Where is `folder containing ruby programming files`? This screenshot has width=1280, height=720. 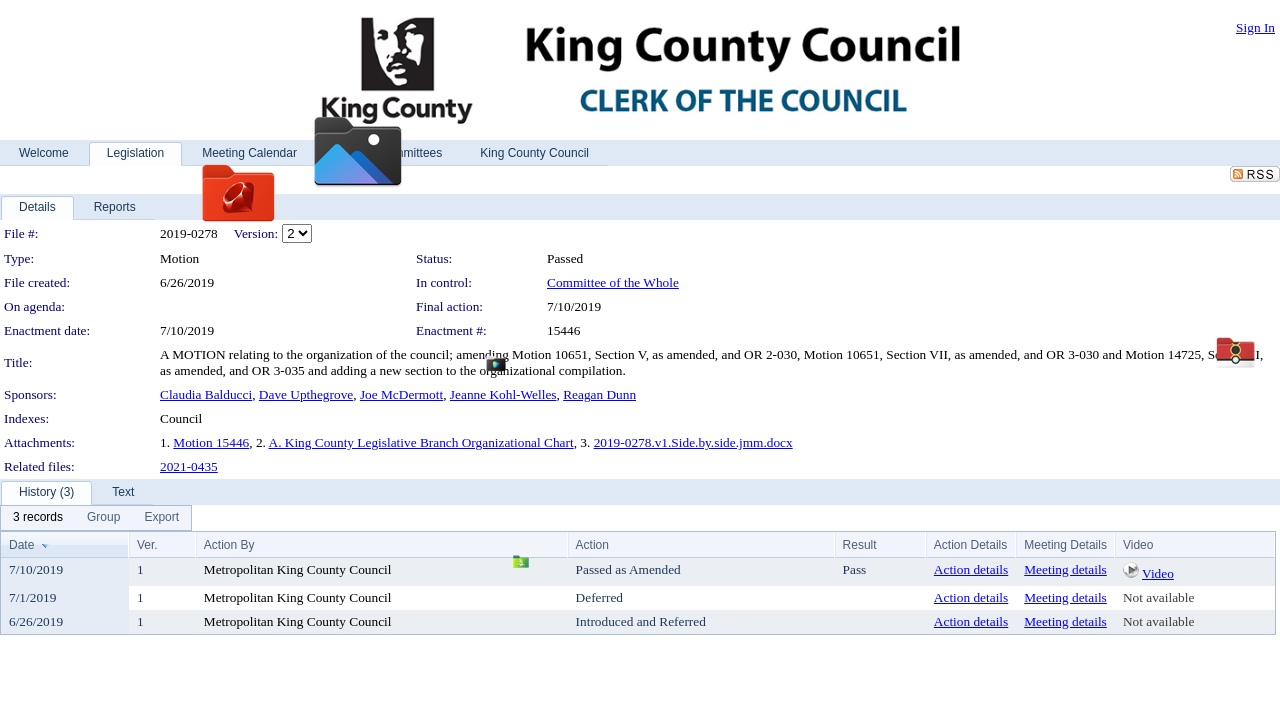
folder containing ruby programming files is located at coordinates (238, 195).